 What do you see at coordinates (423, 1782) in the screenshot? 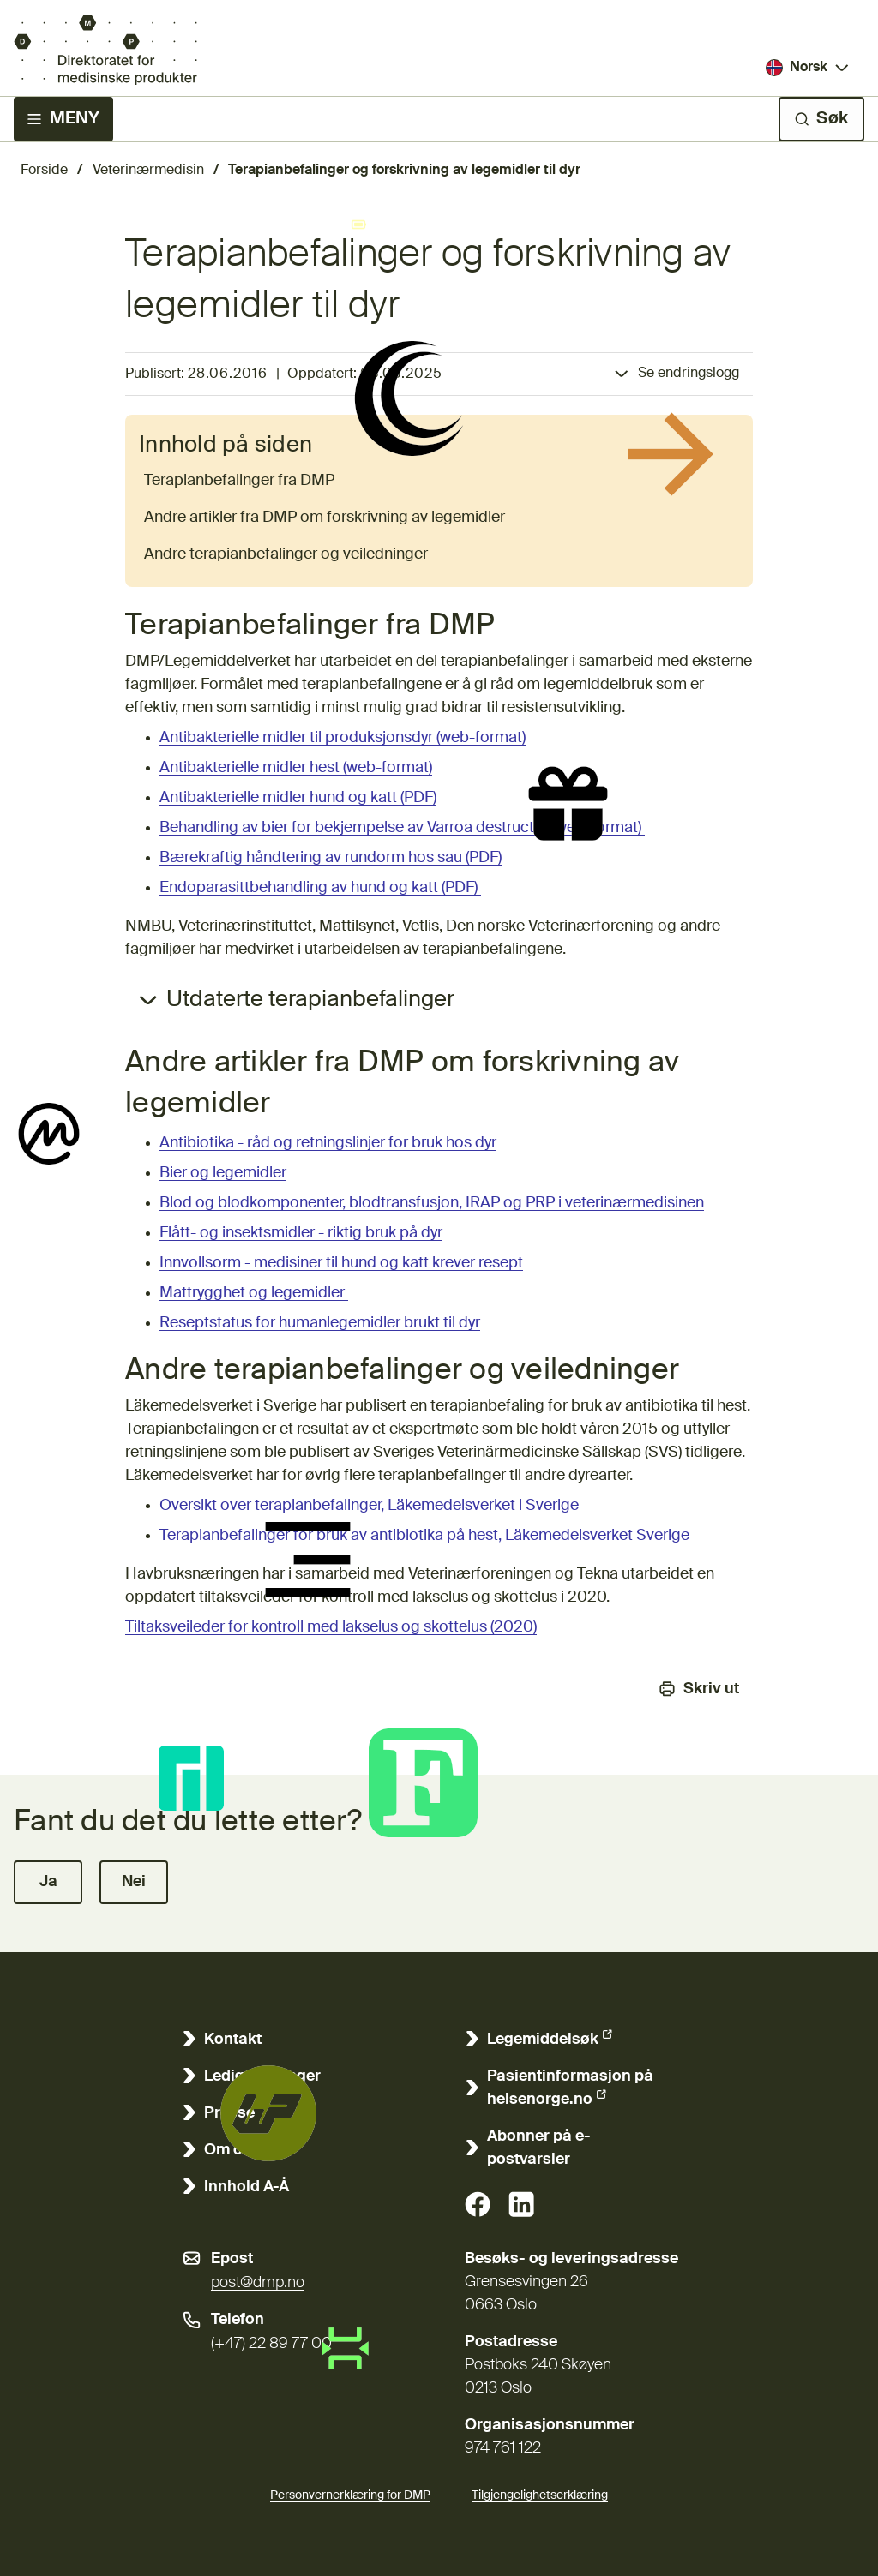
I see `fortran programming language logo` at bounding box center [423, 1782].